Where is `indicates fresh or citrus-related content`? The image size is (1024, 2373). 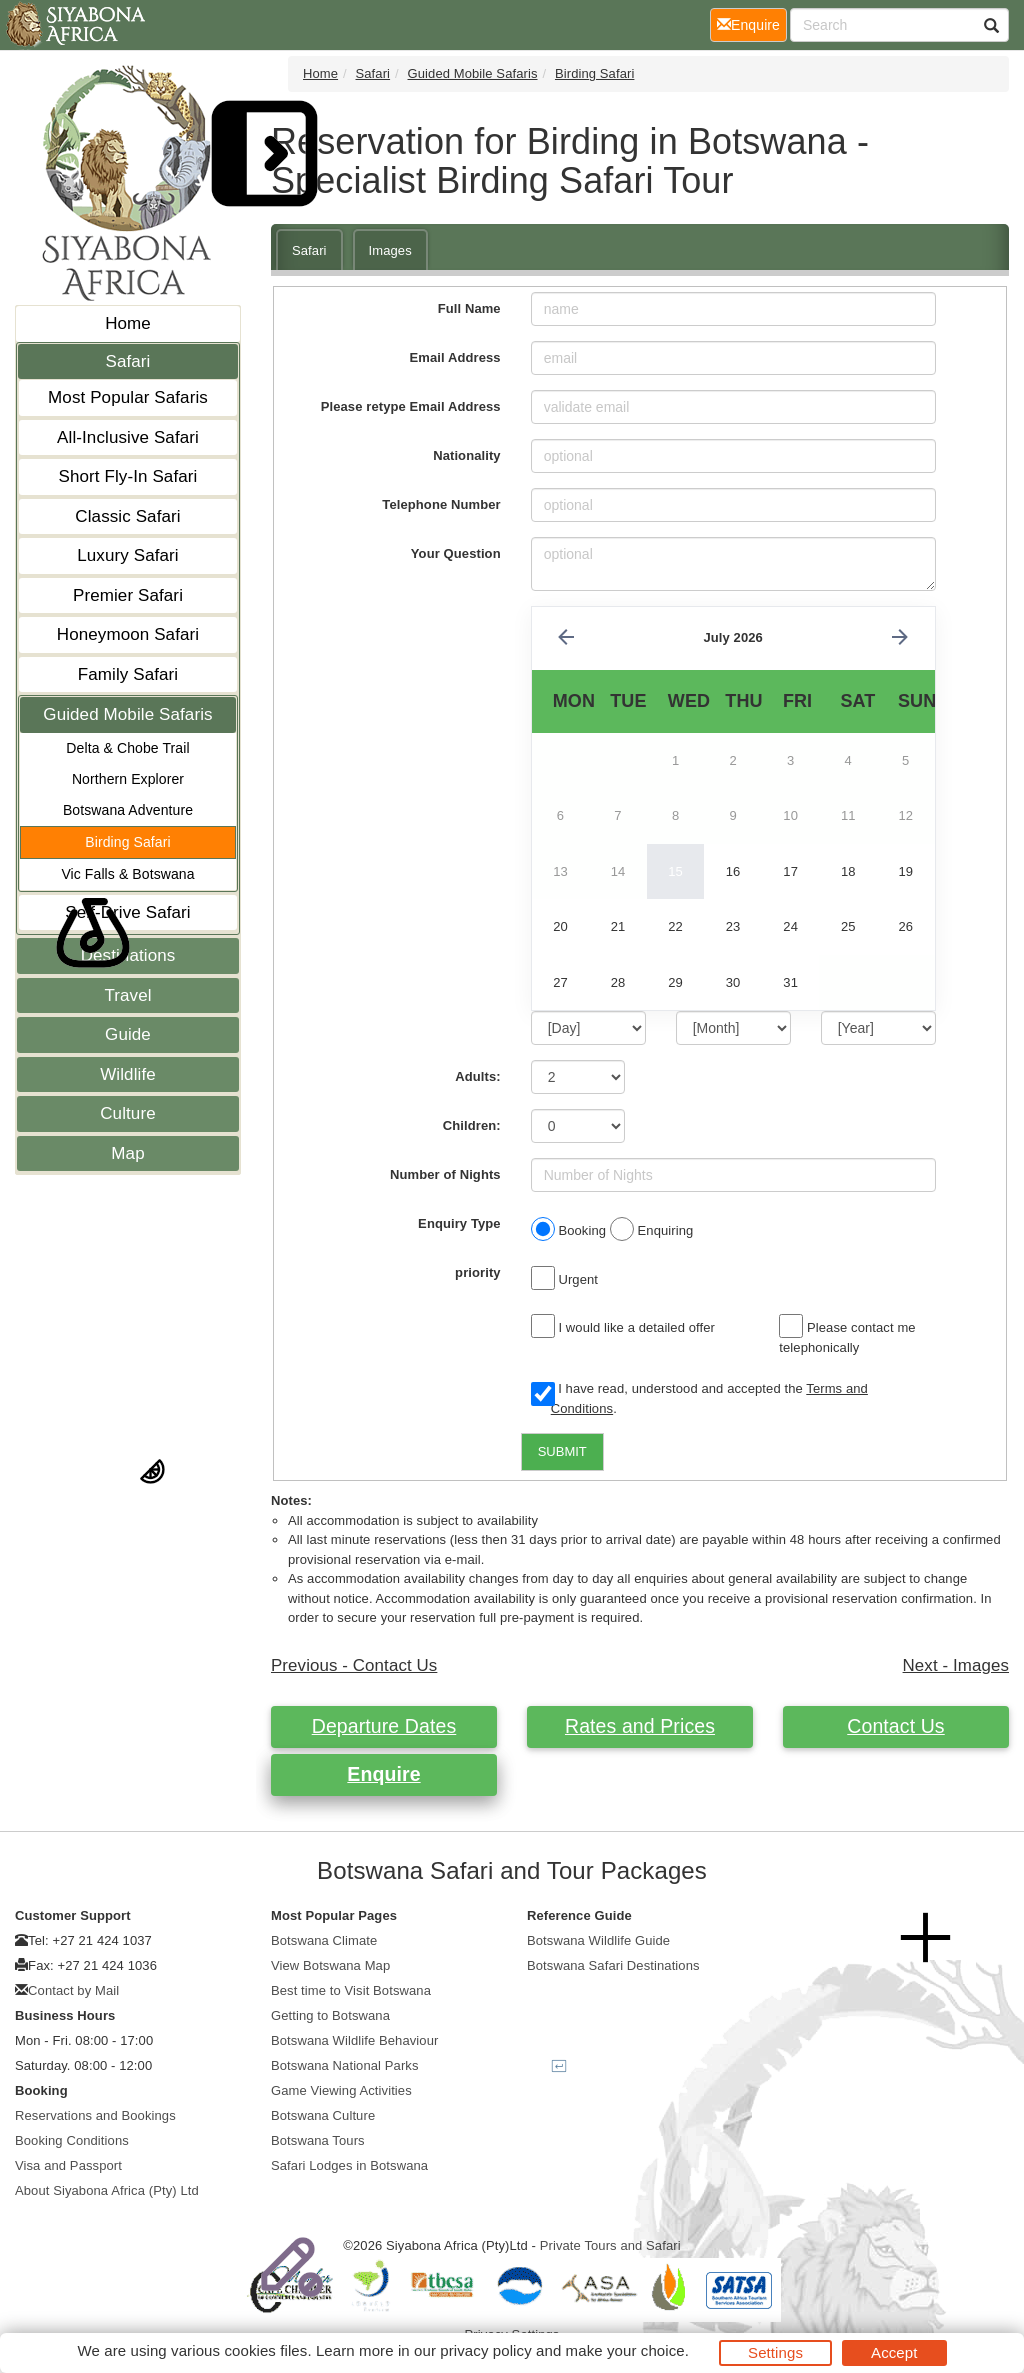 indicates fresh or citrus-related content is located at coordinates (152, 1471).